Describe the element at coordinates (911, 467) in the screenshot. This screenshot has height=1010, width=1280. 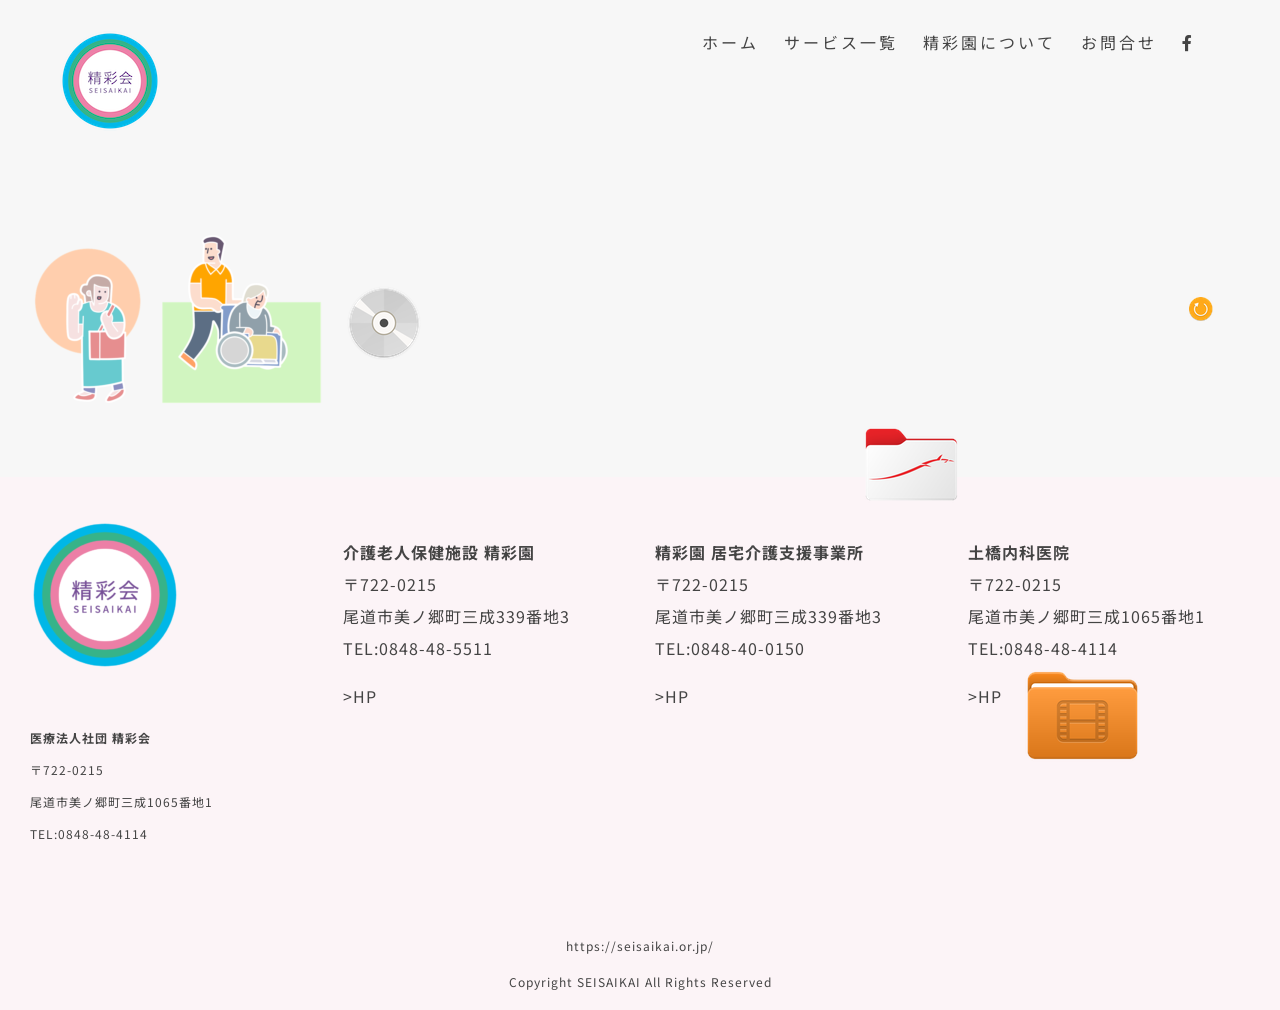
I see `open bitdefender security folder` at that location.